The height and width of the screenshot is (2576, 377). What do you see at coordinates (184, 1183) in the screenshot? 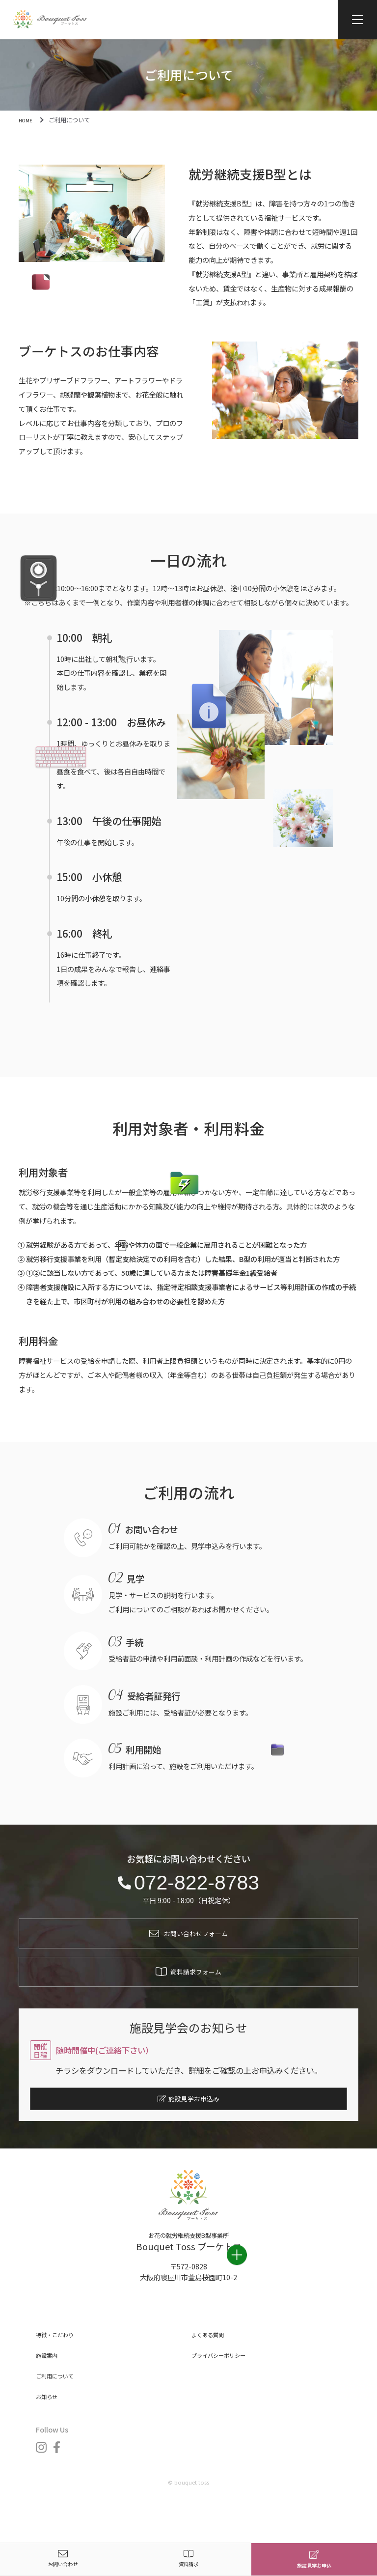
I see `open your GameJolt games folder` at bounding box center [184, 1183].